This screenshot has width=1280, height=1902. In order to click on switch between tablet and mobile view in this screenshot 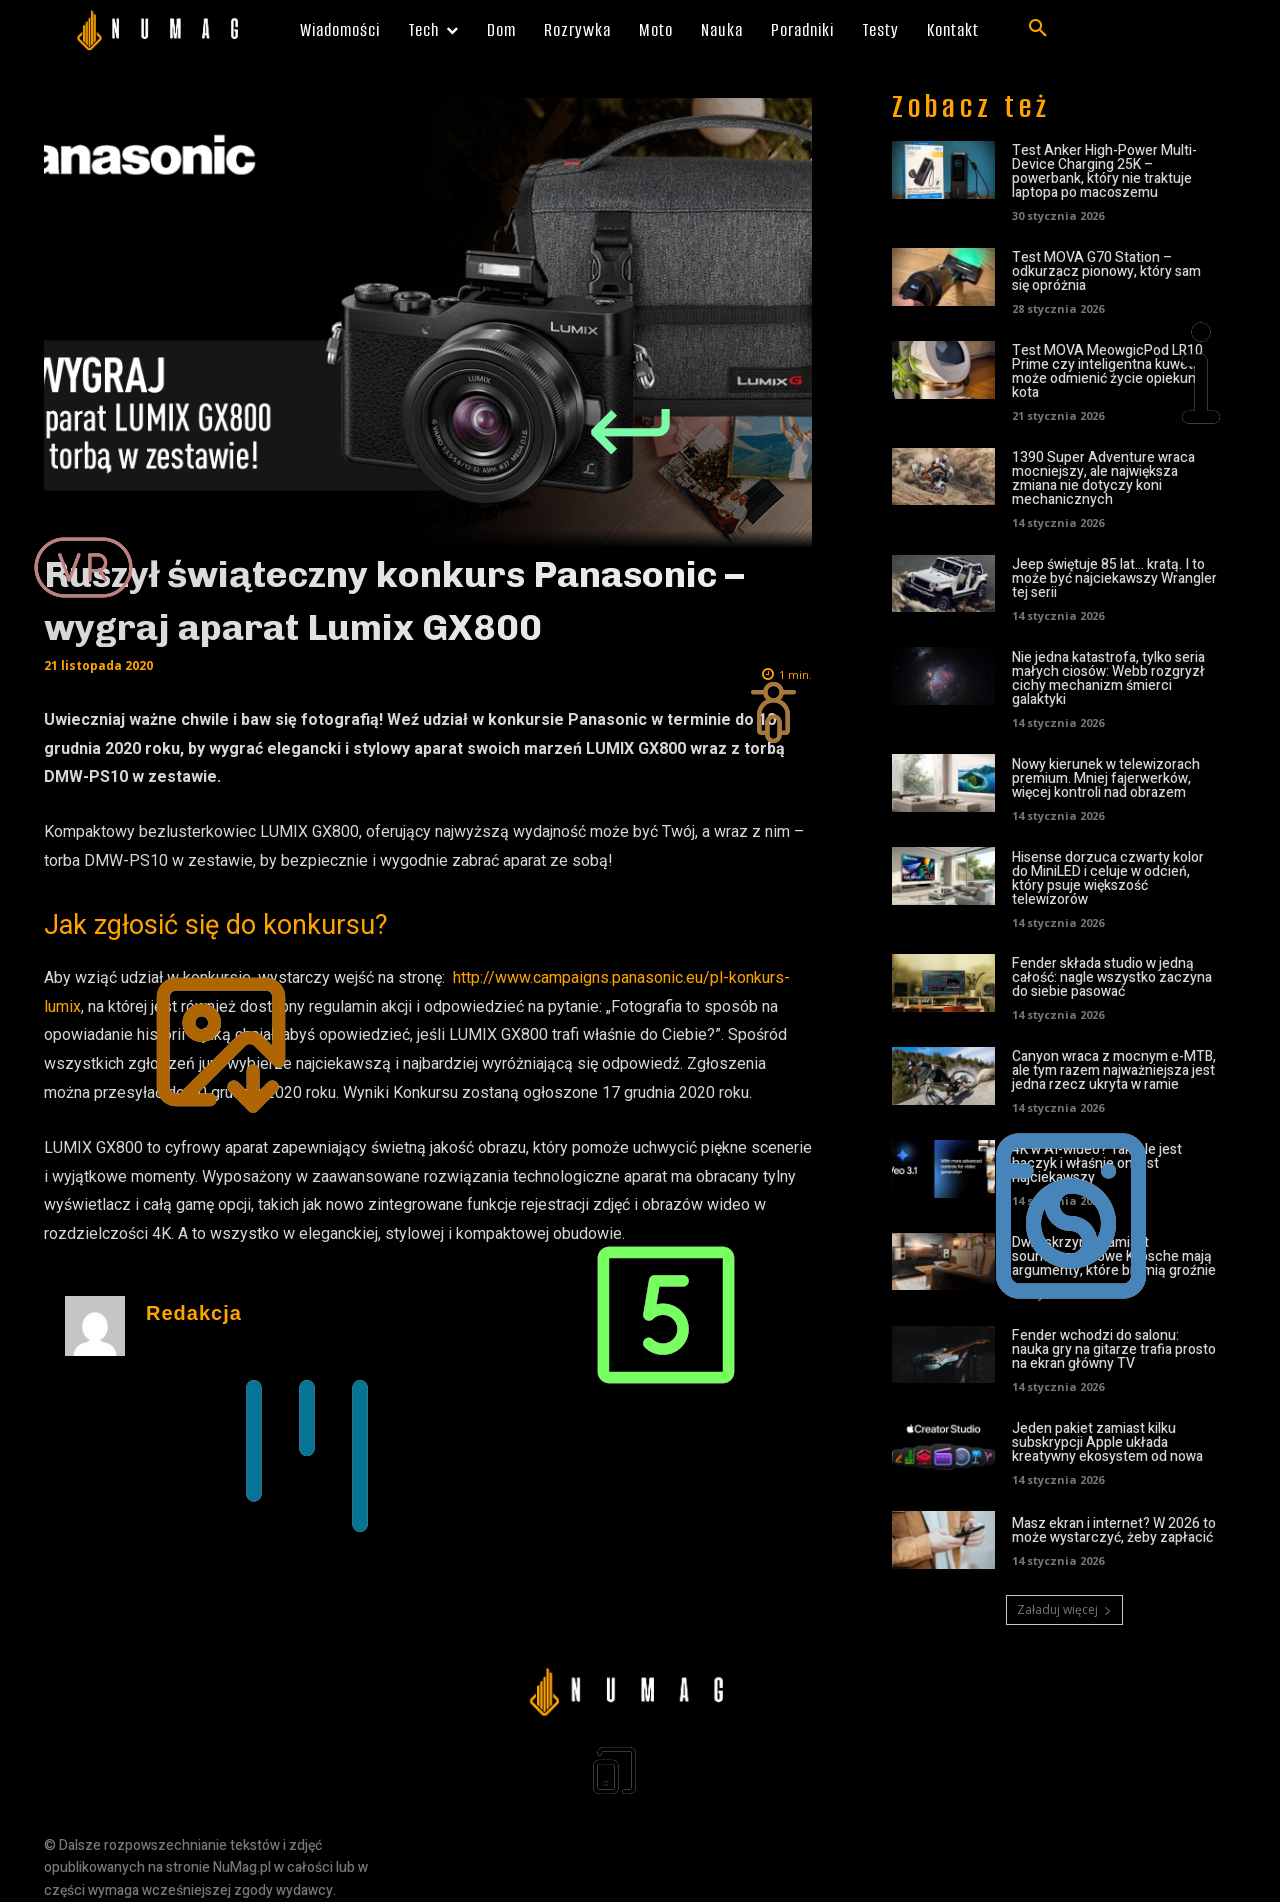, I will do `click(614, 1770)`.